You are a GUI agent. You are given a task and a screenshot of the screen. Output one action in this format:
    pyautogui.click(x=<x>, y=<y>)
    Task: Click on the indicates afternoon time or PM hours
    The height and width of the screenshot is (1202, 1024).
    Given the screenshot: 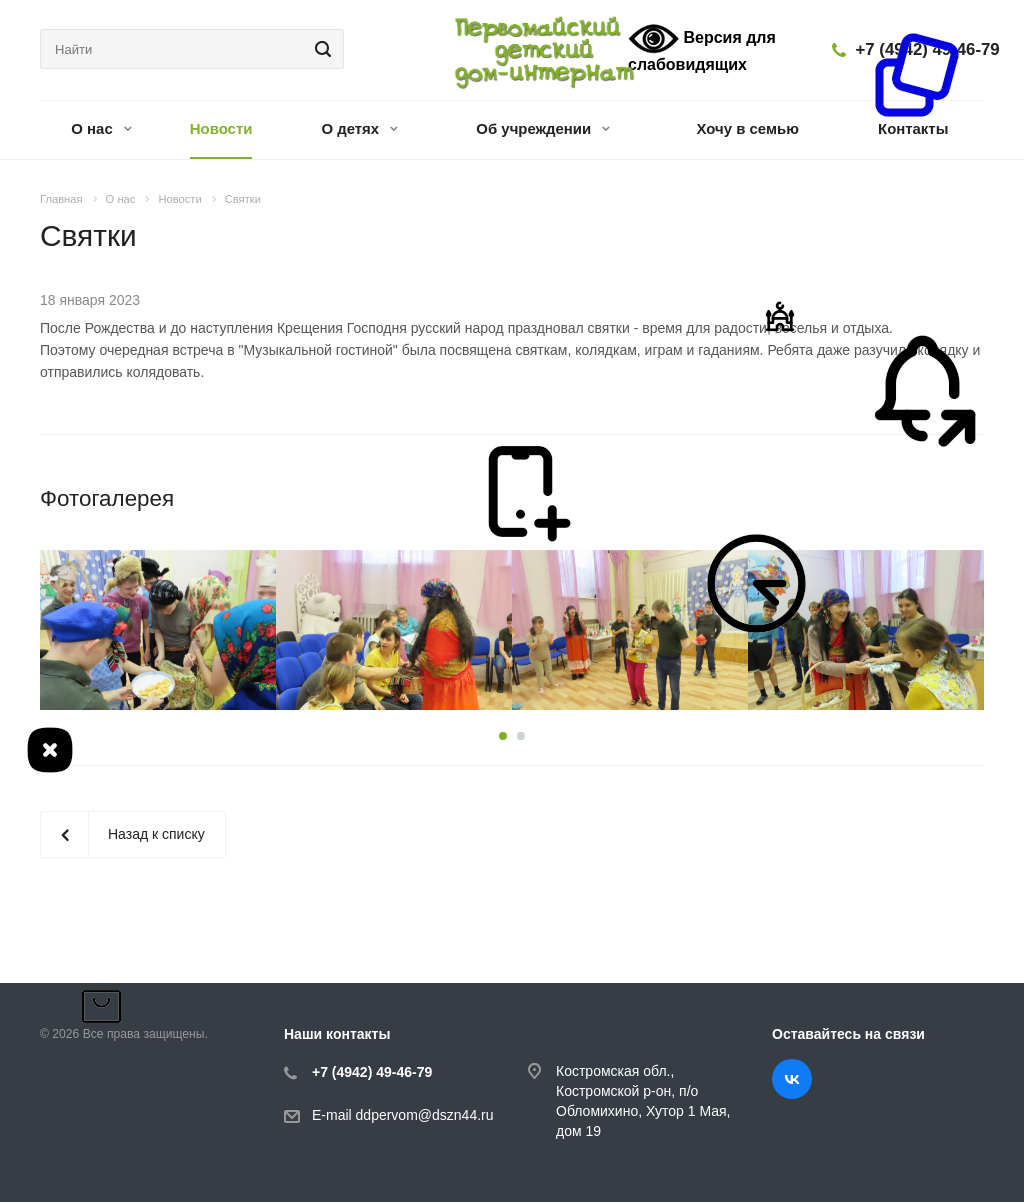 What is the action you would take?
    pyautogui.click(x=756, y=583)
    